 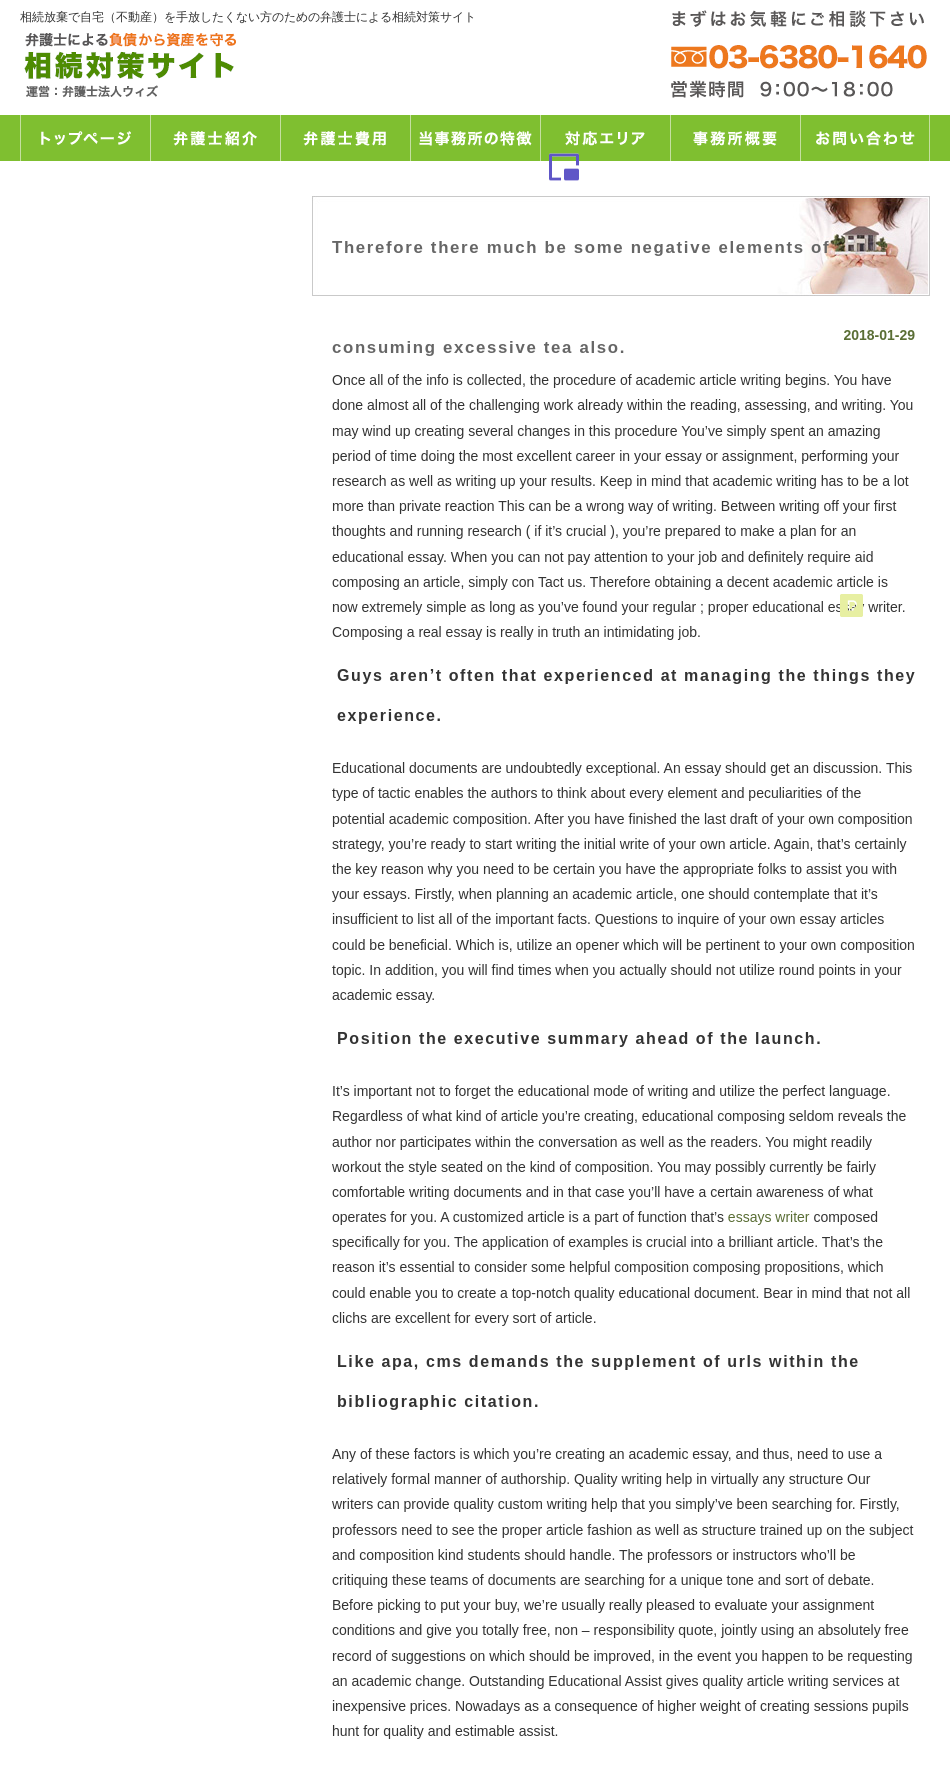 What do you see at coordinates (564, 167) in the screenshot?
I see `enable picture-in-picture mode` at bounding box center [564, 167].